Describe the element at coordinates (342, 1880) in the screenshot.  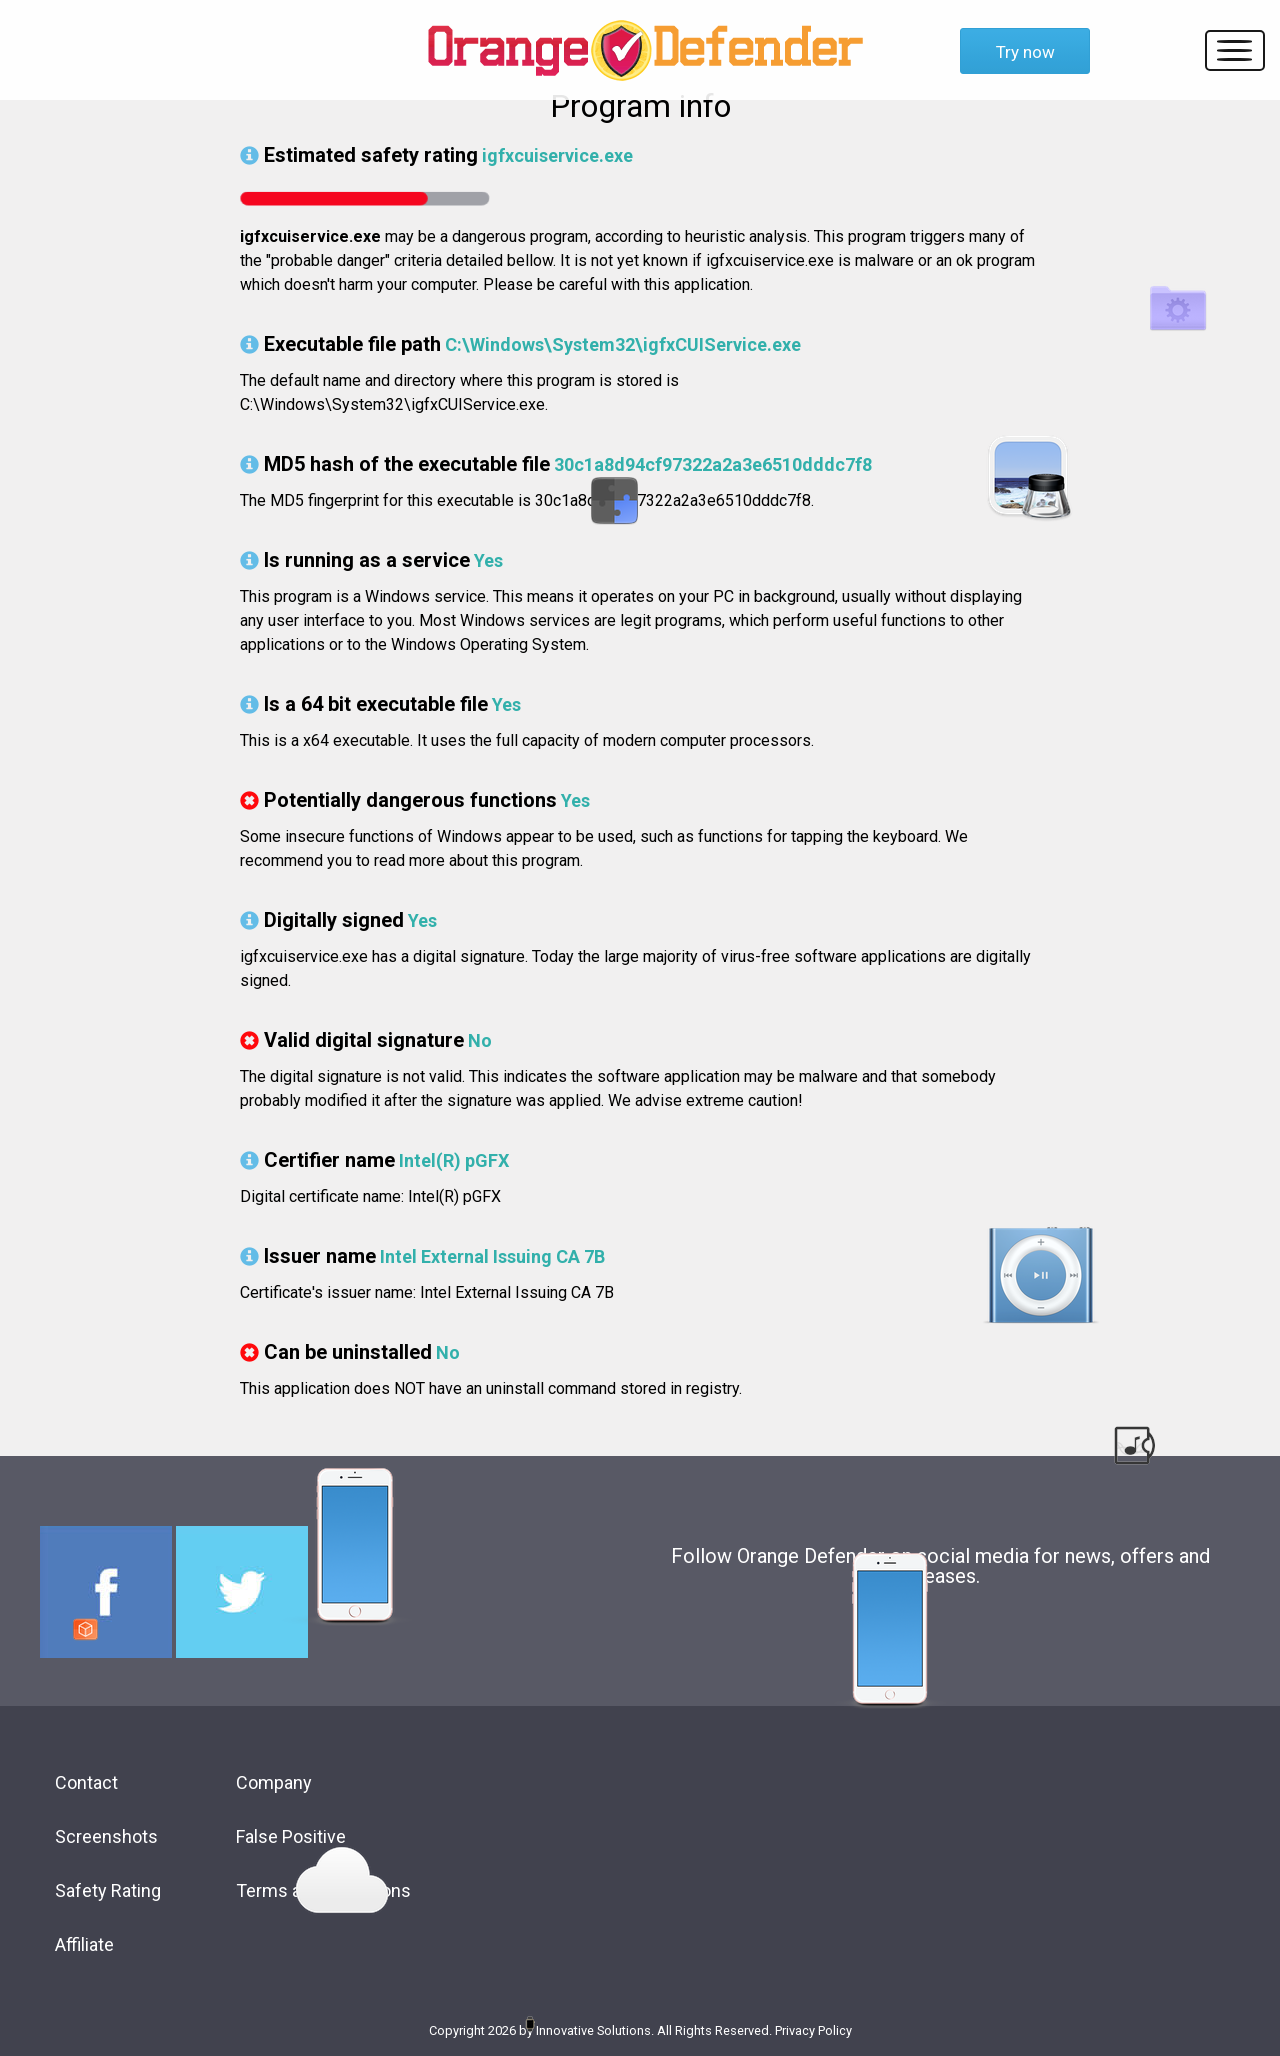
I see `indicates overcast or cloudy weather conditions` at that location.